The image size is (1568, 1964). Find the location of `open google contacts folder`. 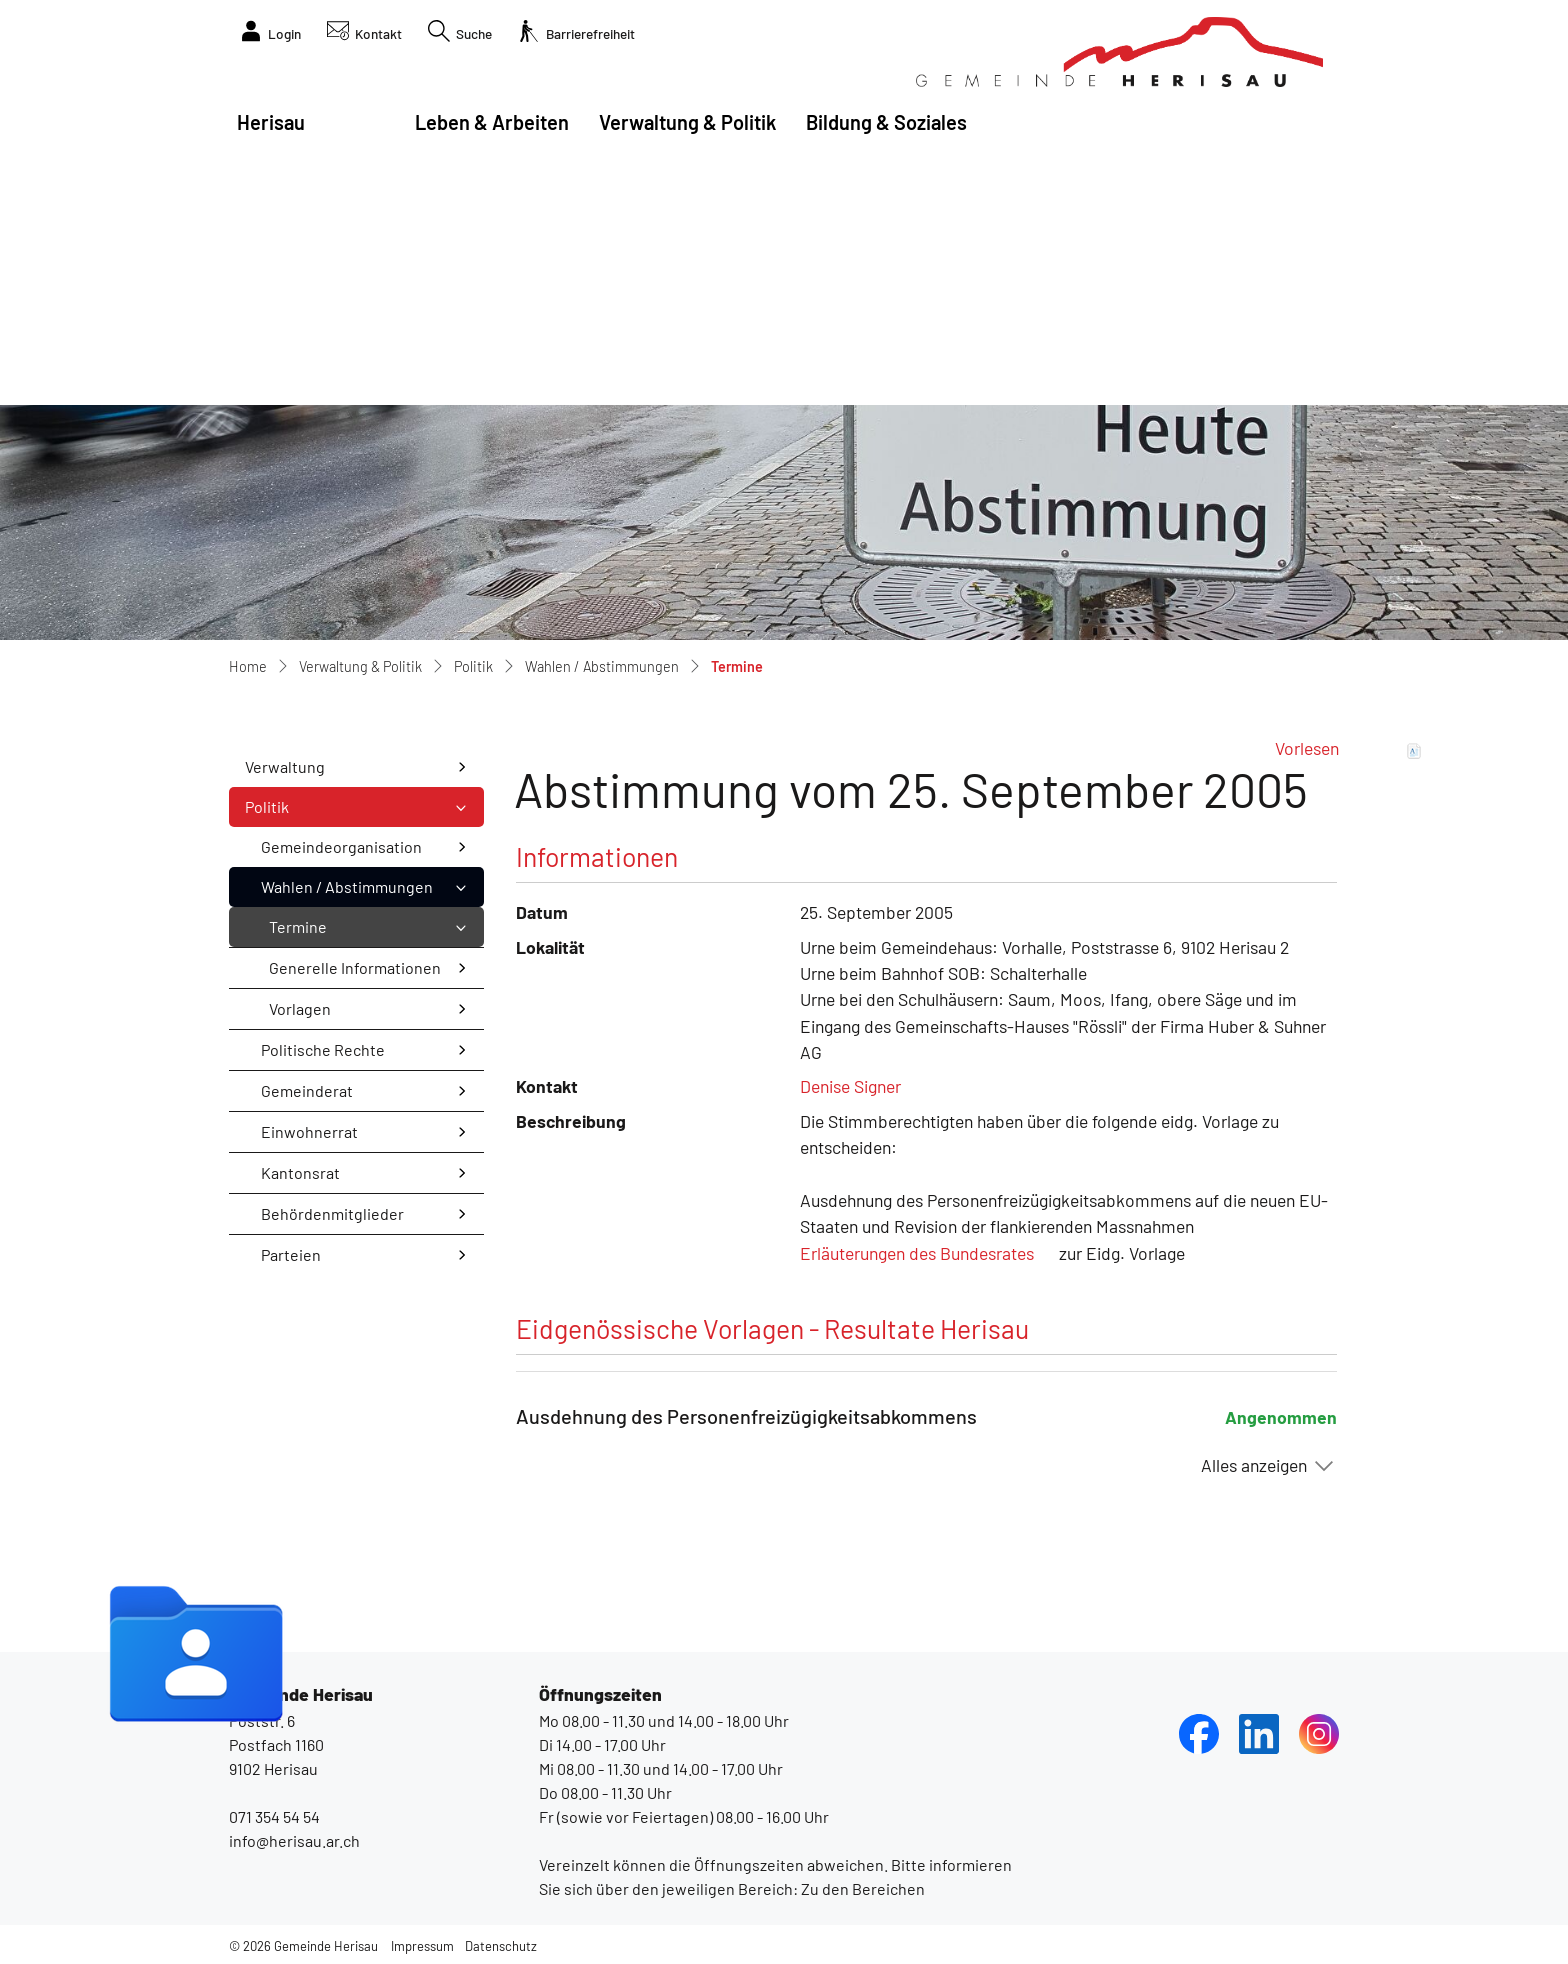

open google contacts folder is located at coordinates (195, 1658).